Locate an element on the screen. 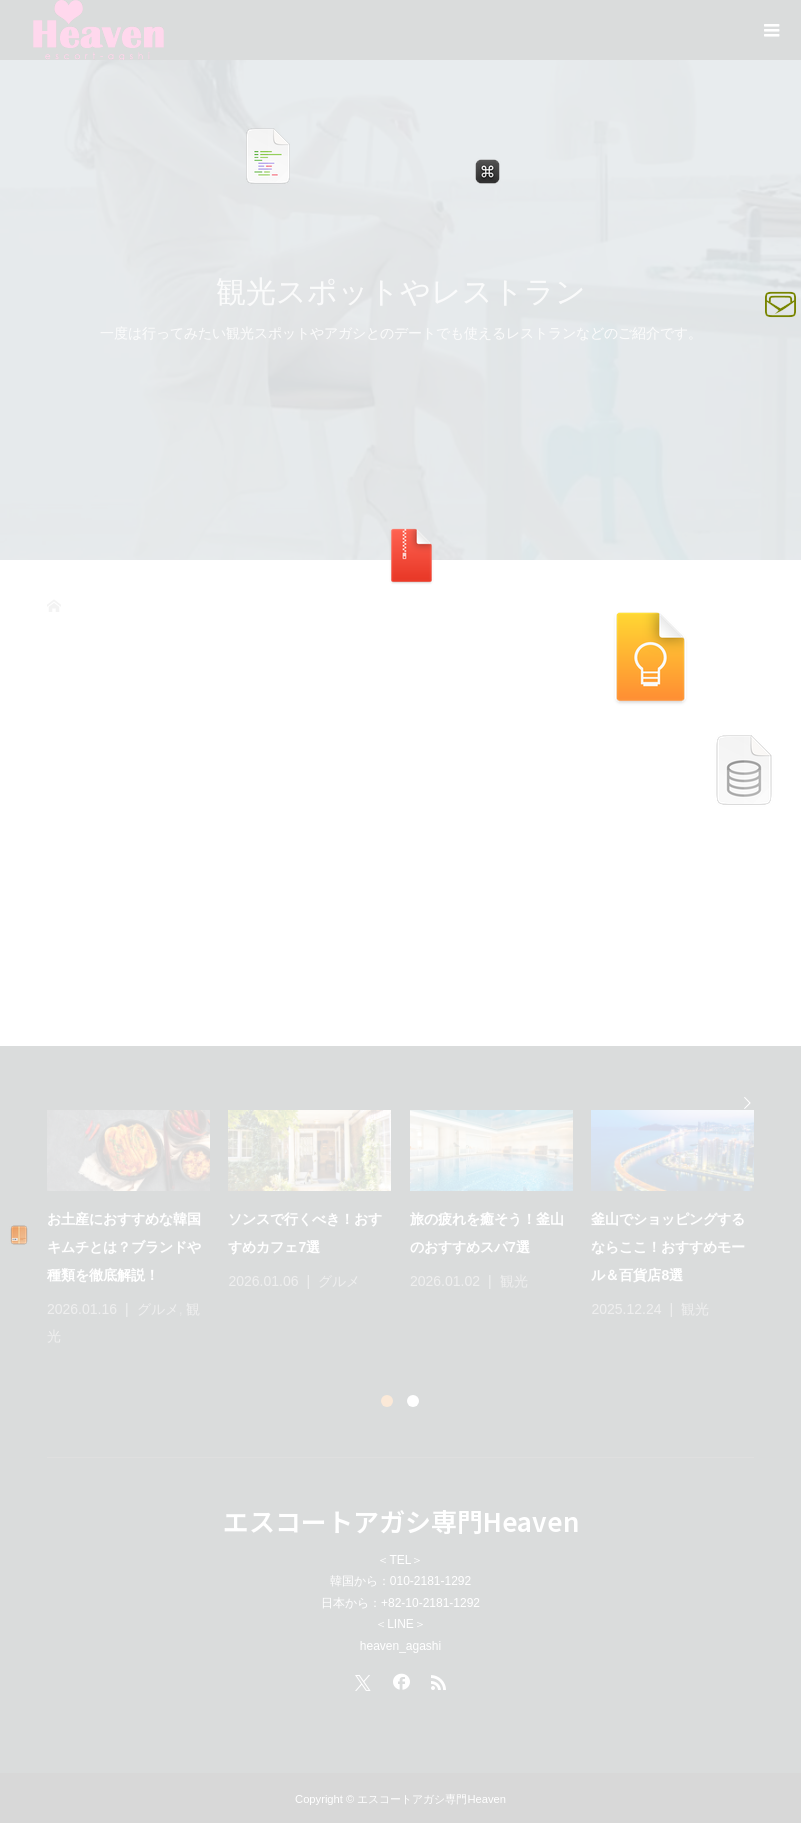 The image size is (801, 1823). open a database file is located at coordinates (744, 770).